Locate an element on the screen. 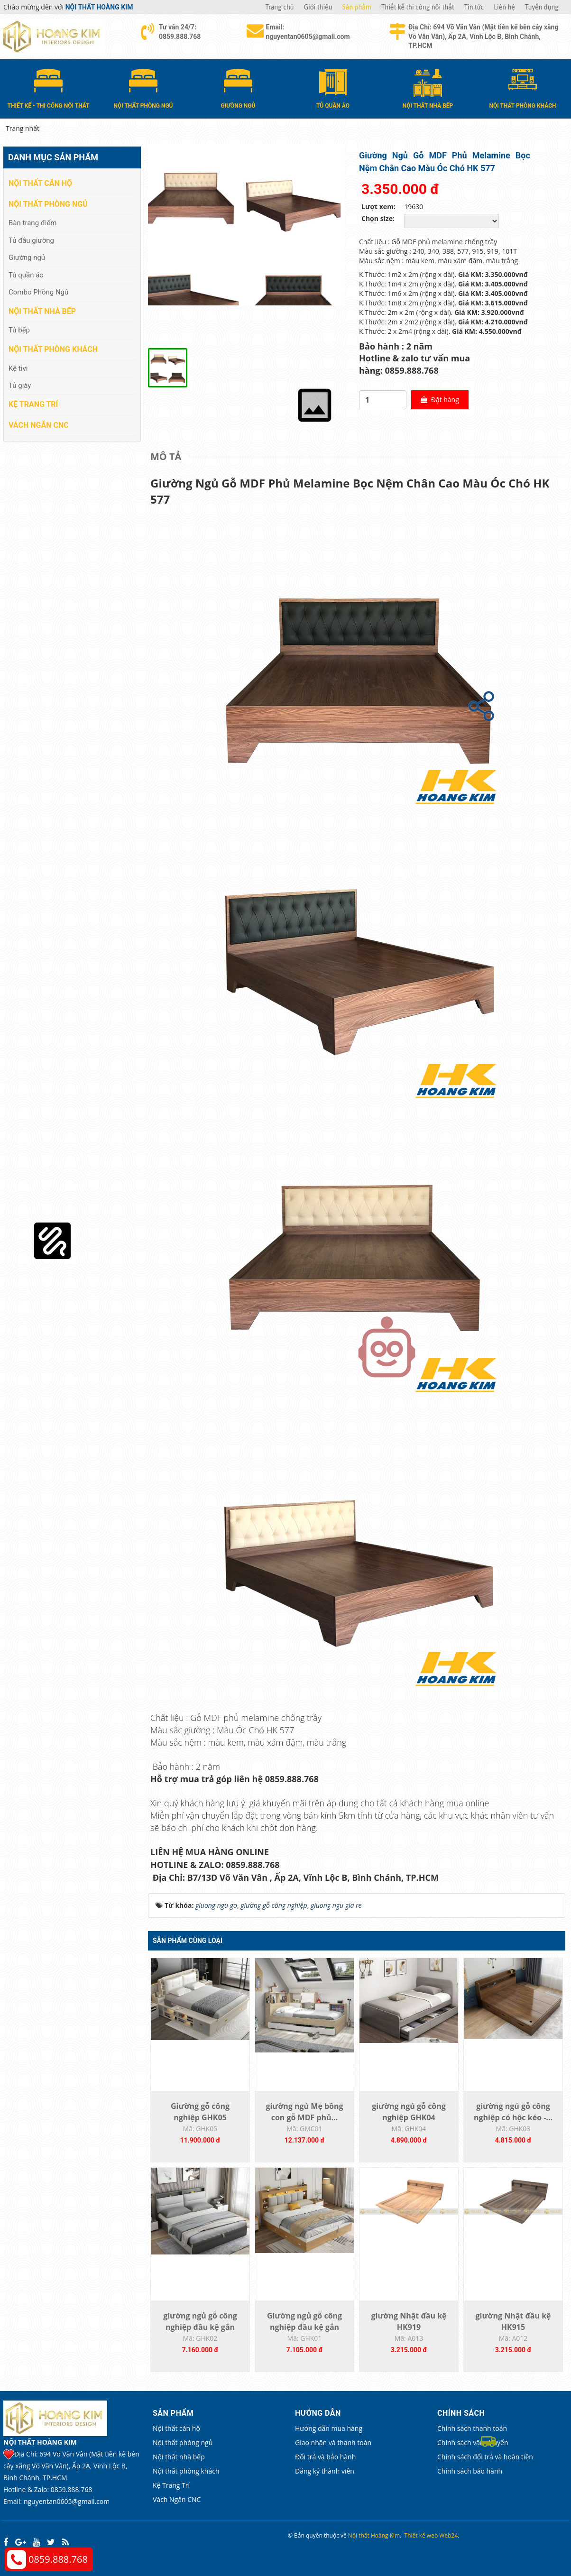 This screenshot has height=2576, width=571. track your delivery or shipment is located at coordinates (488, 2441).